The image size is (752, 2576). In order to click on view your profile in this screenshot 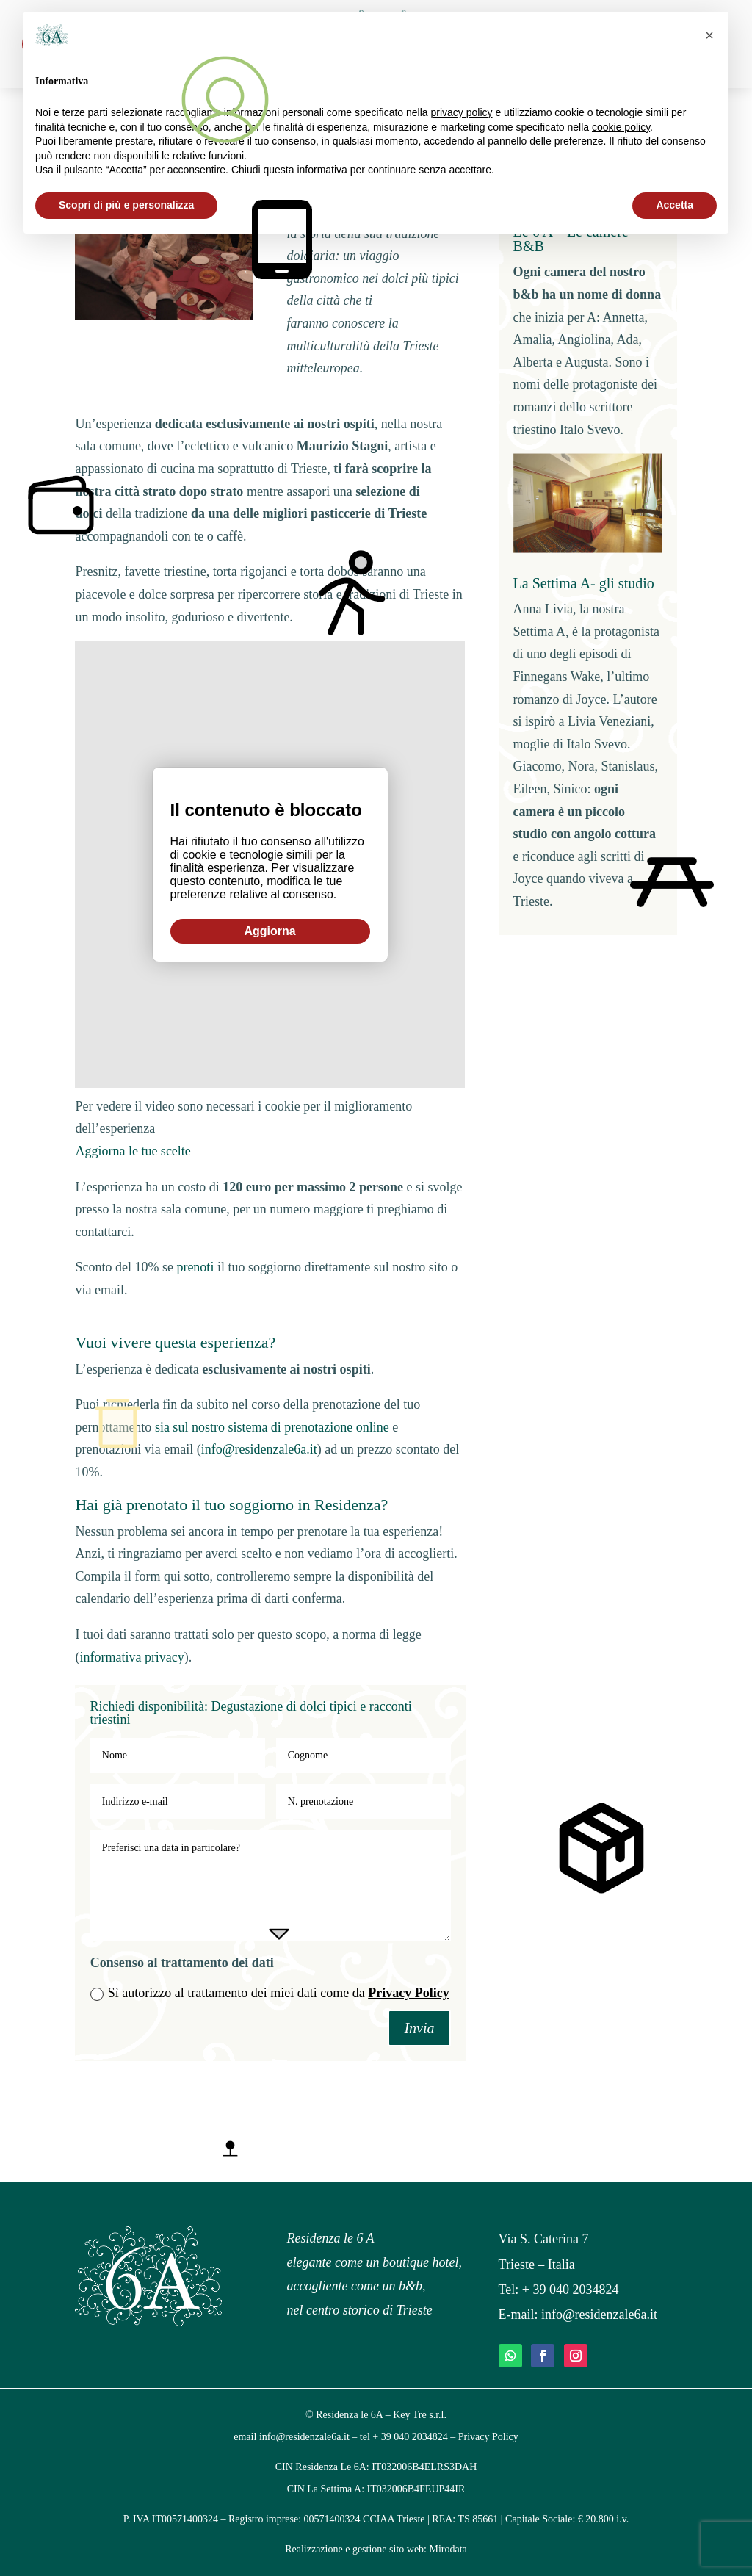, I will do `click(225, 99)`.